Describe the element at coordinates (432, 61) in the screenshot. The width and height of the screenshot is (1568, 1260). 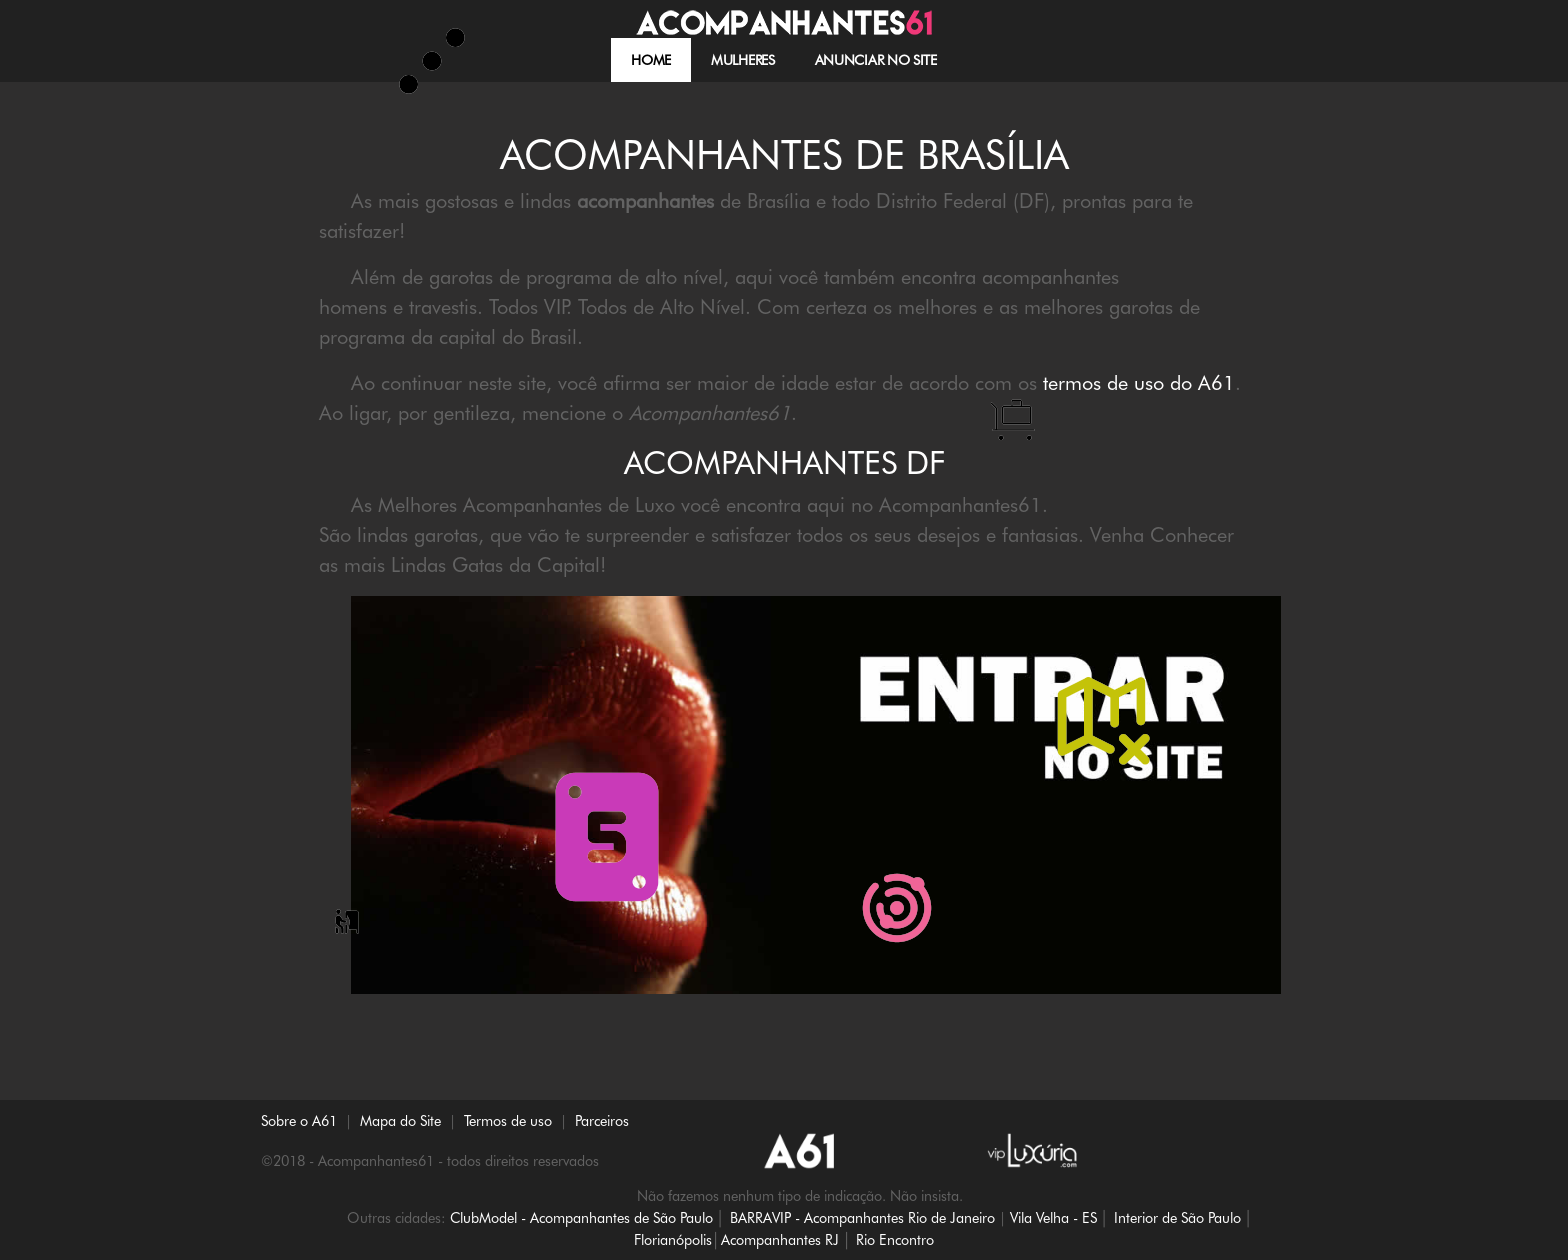
I see `more options menu (diagonal variant)` at that location.